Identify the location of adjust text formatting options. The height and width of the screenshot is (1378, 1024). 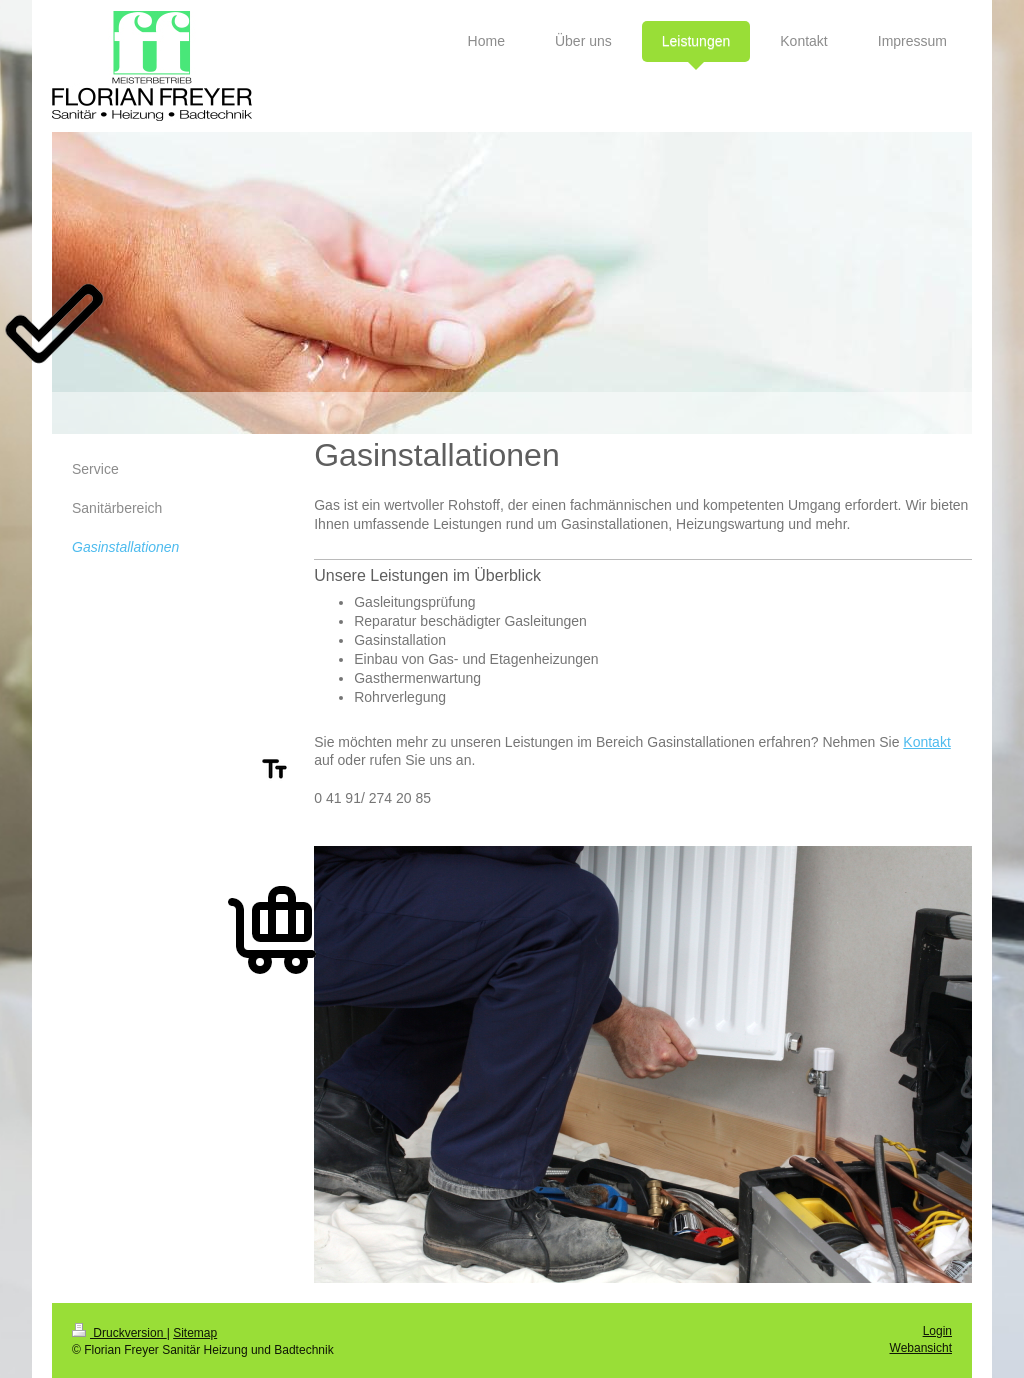
(274, 769).